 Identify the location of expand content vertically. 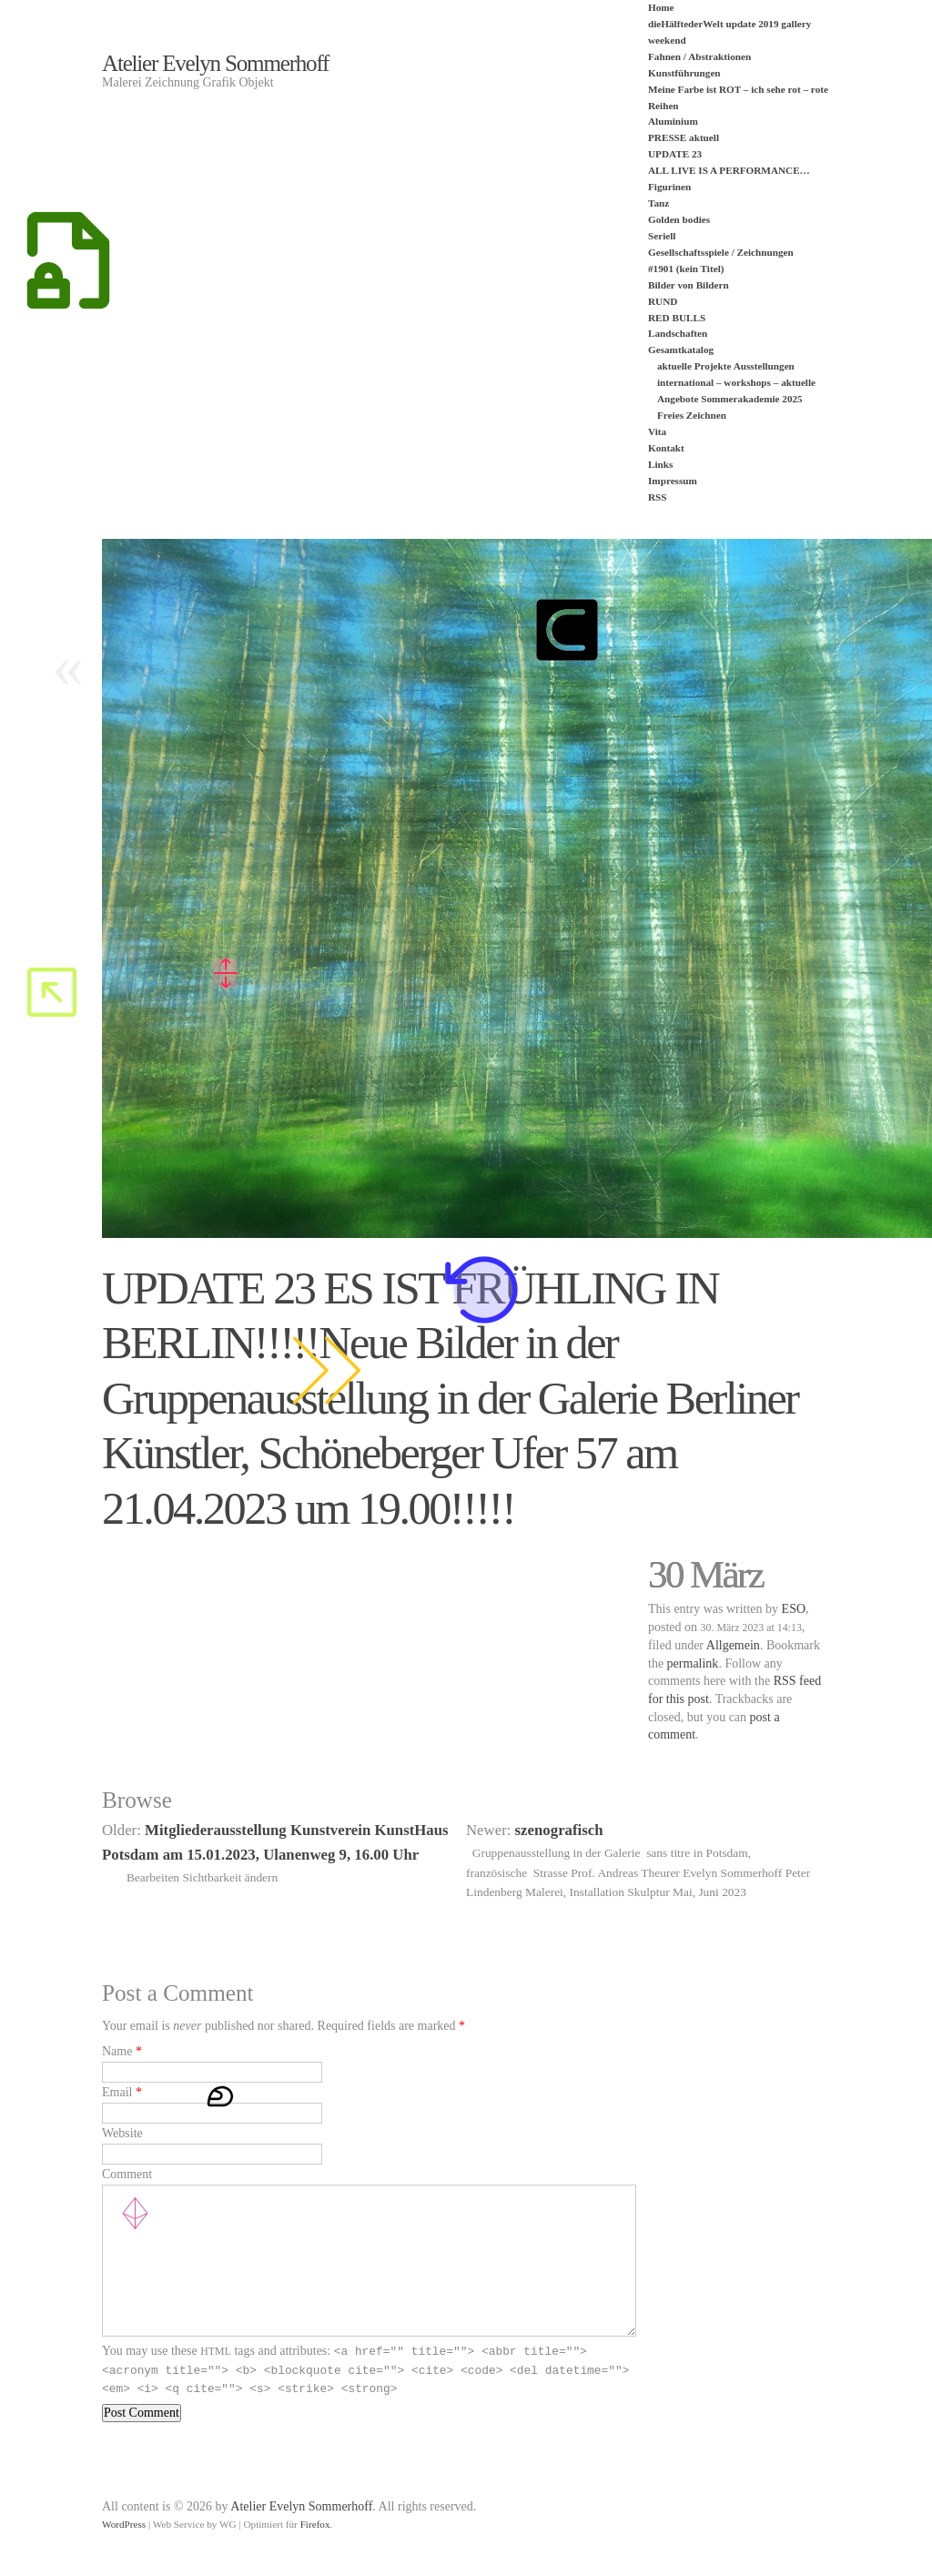
(226, 973).